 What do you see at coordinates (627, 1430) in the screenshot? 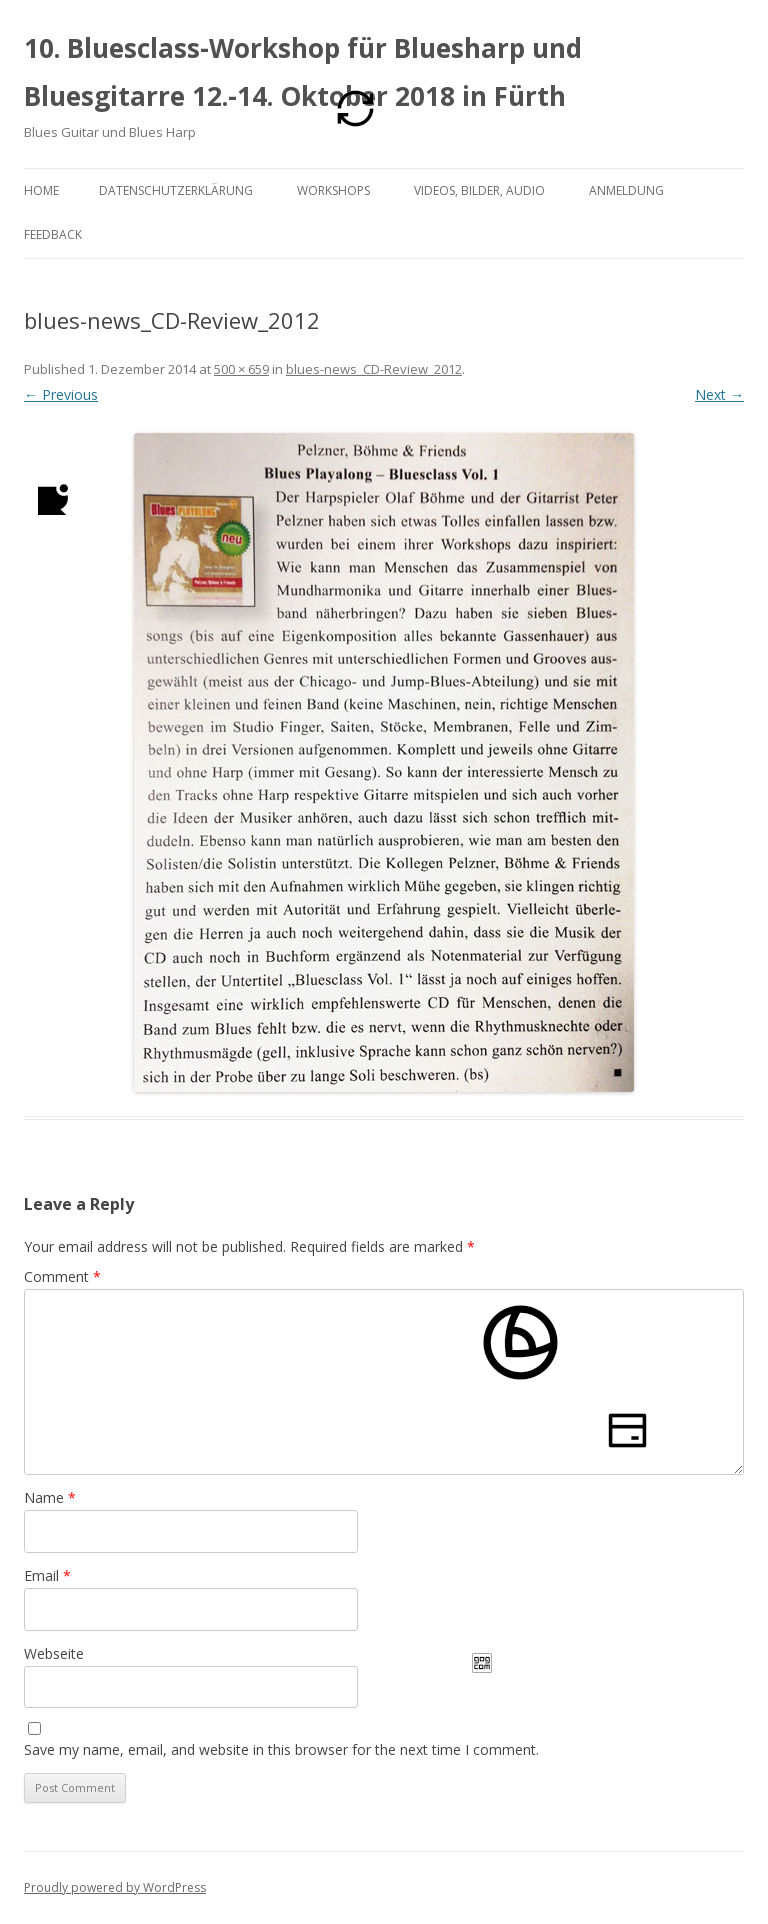
I see `manage payment methods` at bounding box center [627, 1430].